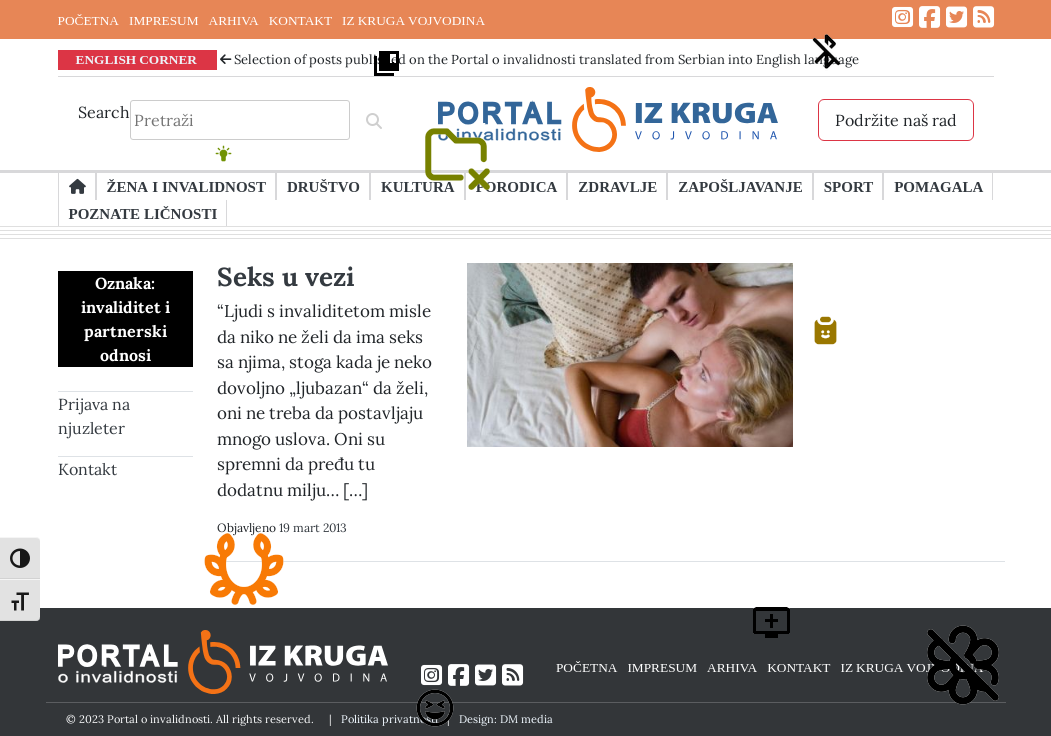 The height and width of the screenshot is (736, 1051). Describe the element at coordinates (223, 153) in the screenshot. I see `access tips or suggestions` at that location.